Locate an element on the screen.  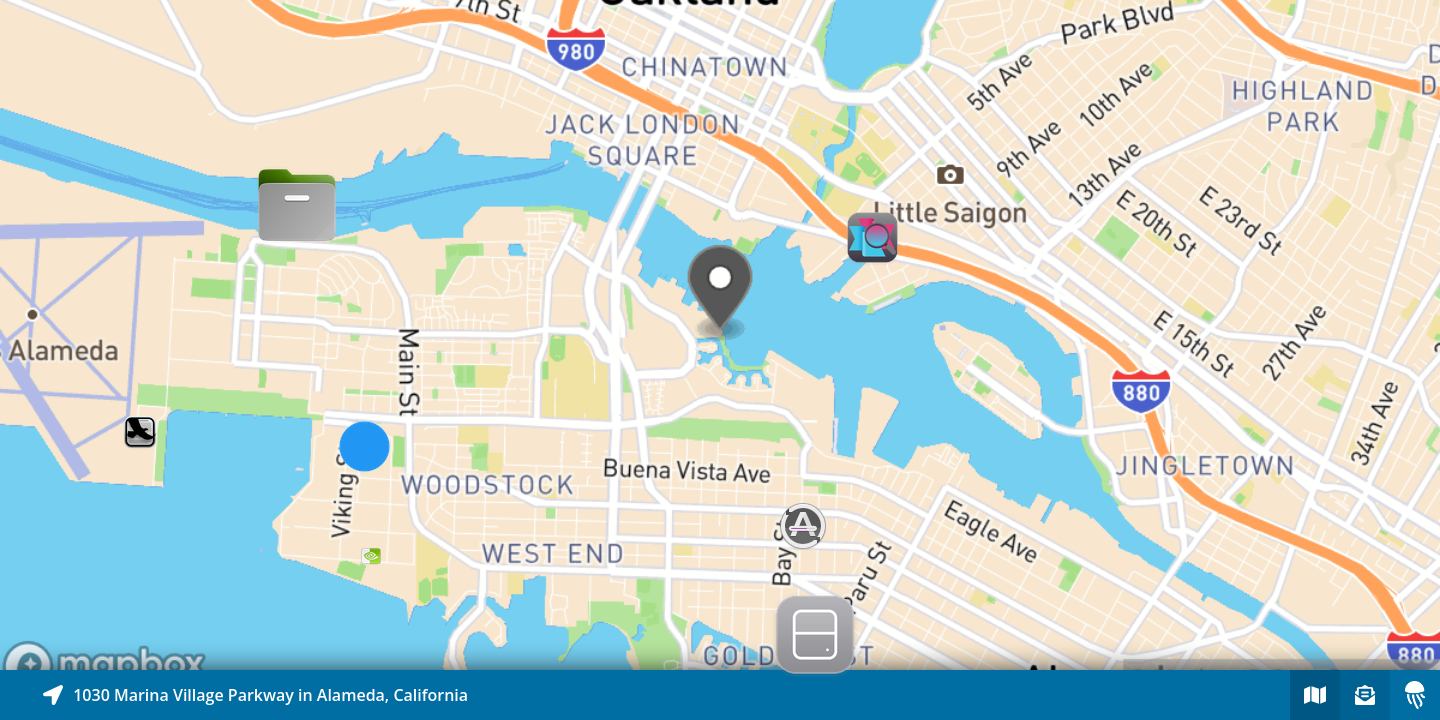
open the software update manager is located at coordinates (803, 526).